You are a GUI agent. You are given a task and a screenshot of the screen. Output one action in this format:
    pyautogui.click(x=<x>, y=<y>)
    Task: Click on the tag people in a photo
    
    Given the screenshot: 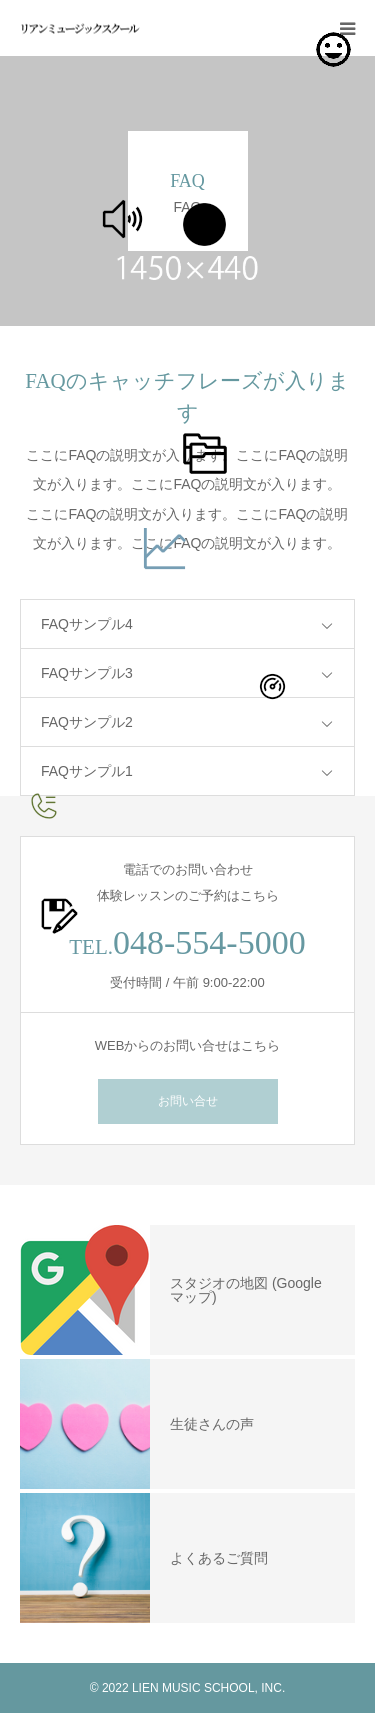 What is the action you would take?
    pyautogui.click(x=333, y=49)
    